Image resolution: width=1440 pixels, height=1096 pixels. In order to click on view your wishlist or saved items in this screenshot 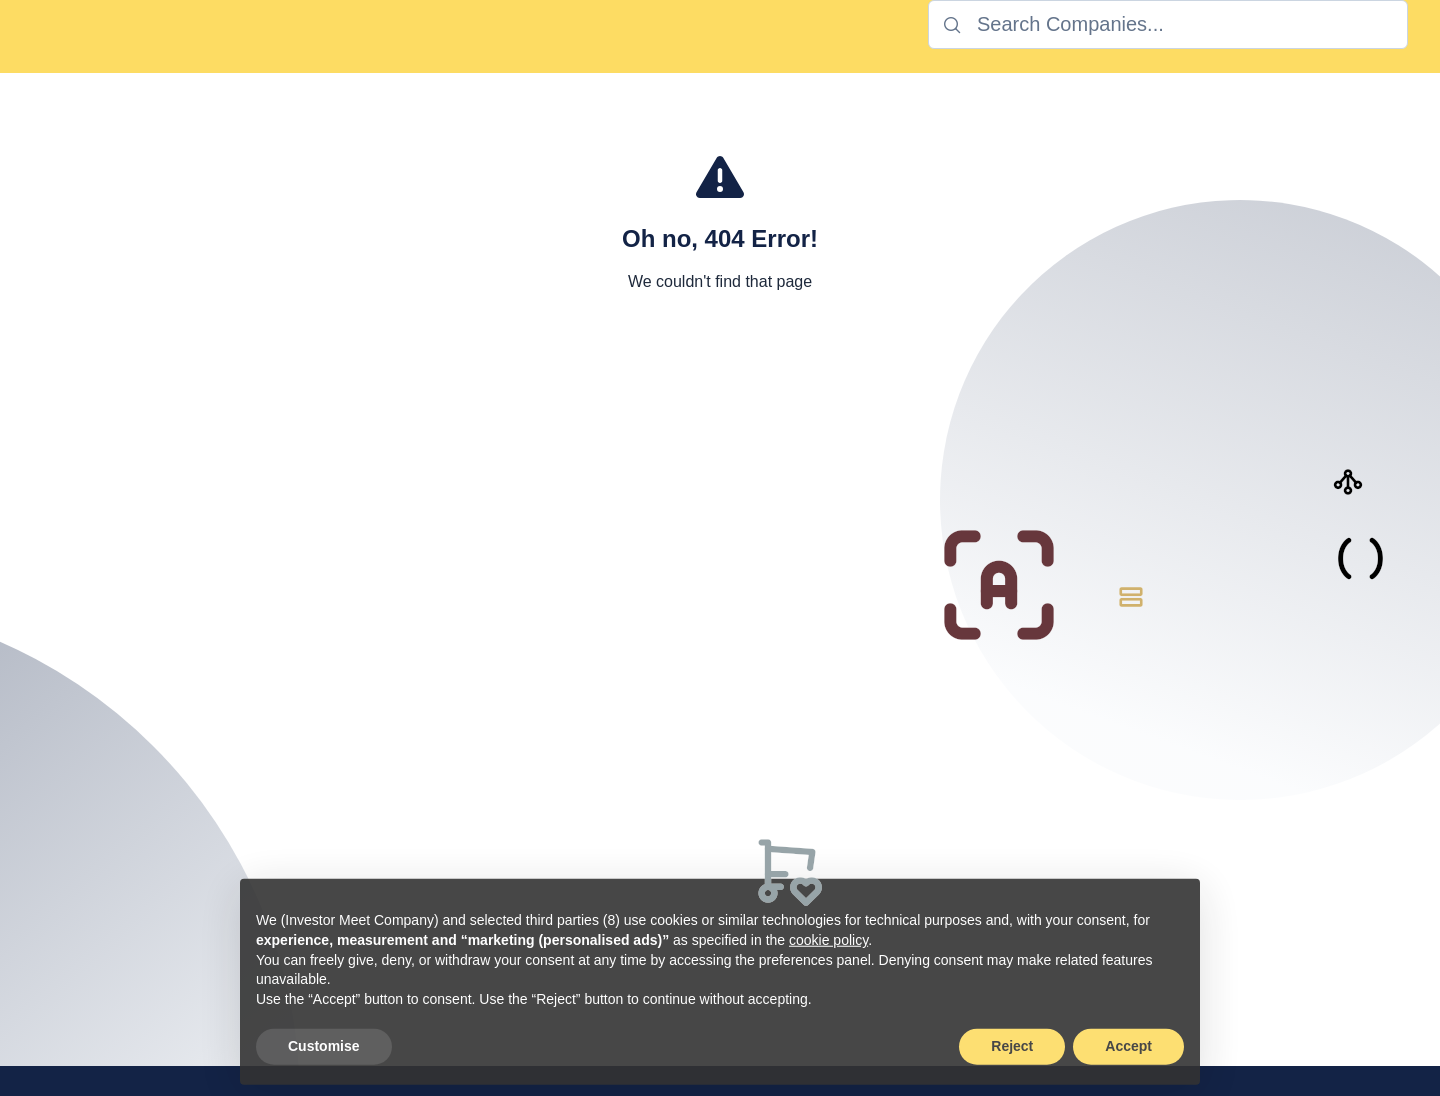, I will do `click(787, 871)`.